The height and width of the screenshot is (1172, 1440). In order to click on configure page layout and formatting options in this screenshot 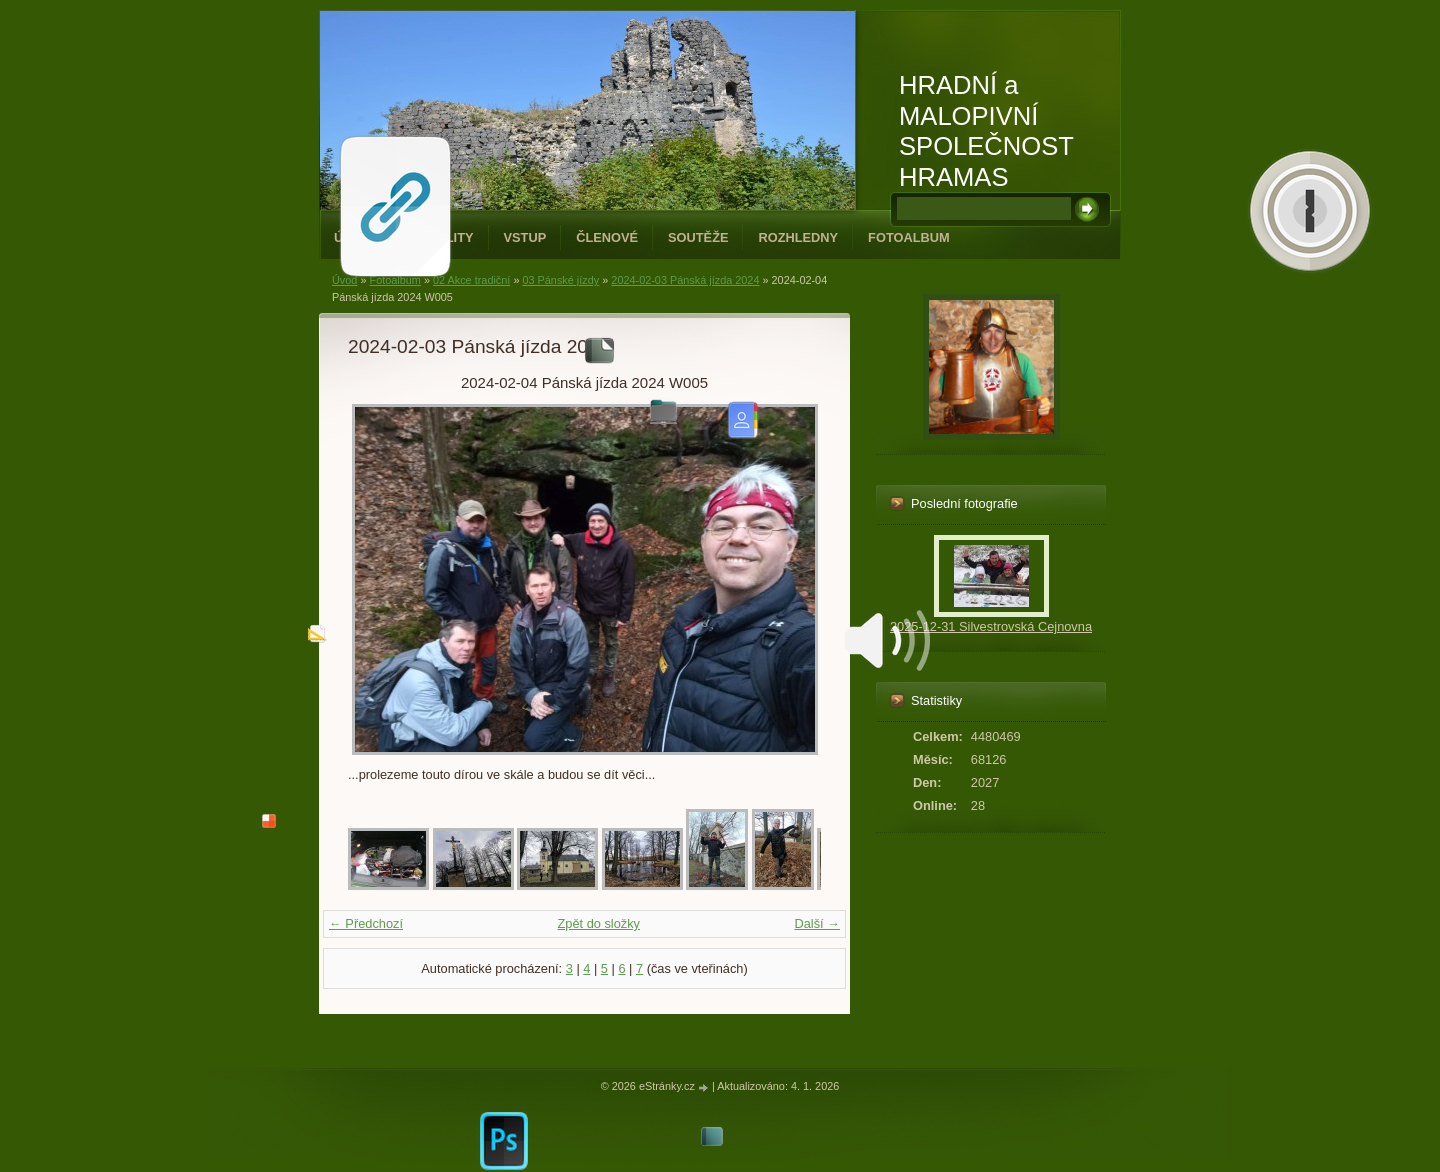, I will do `click(317, 633)`.